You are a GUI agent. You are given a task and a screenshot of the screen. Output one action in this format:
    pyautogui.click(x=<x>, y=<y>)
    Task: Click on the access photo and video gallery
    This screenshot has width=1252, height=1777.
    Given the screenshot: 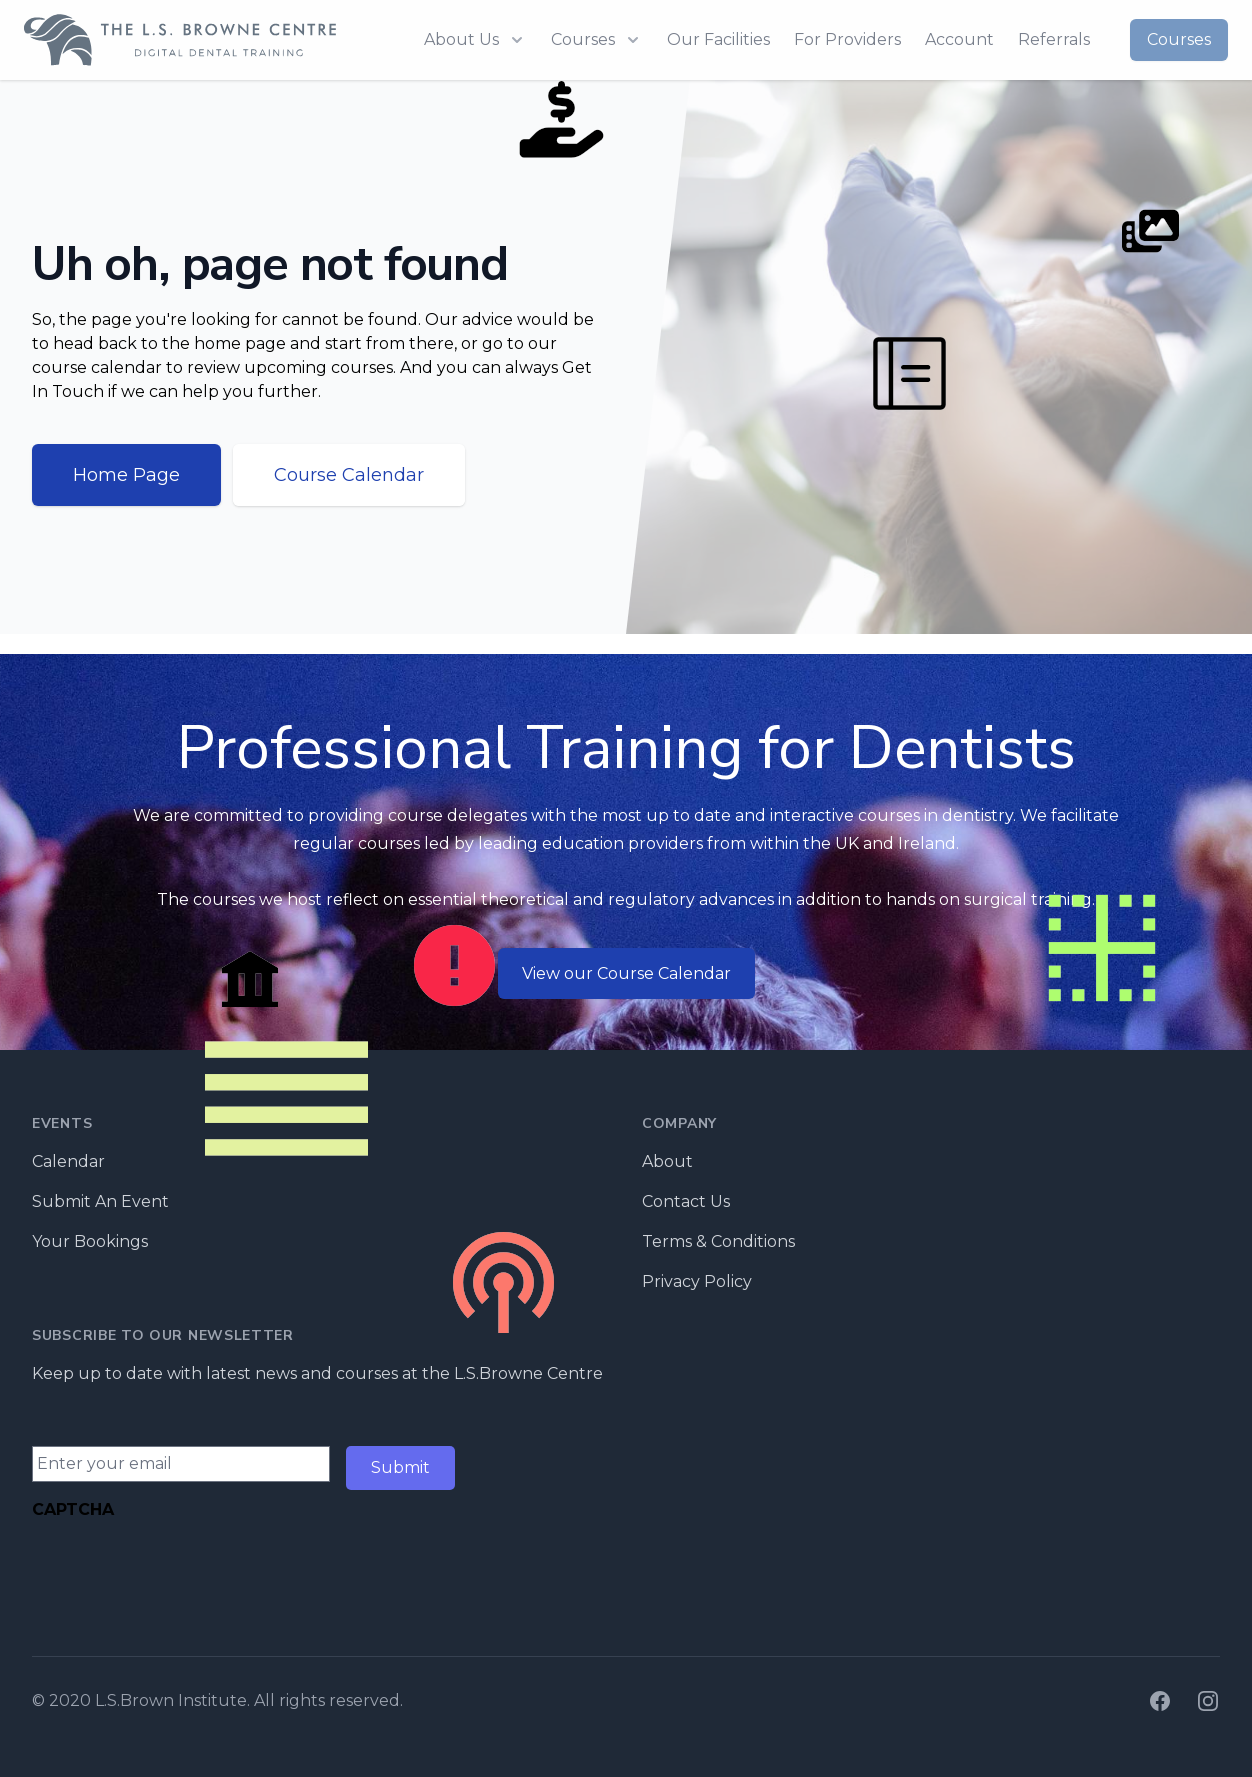 What is the action you would take?
    pyautogui.click(x=1150, y=232)
    